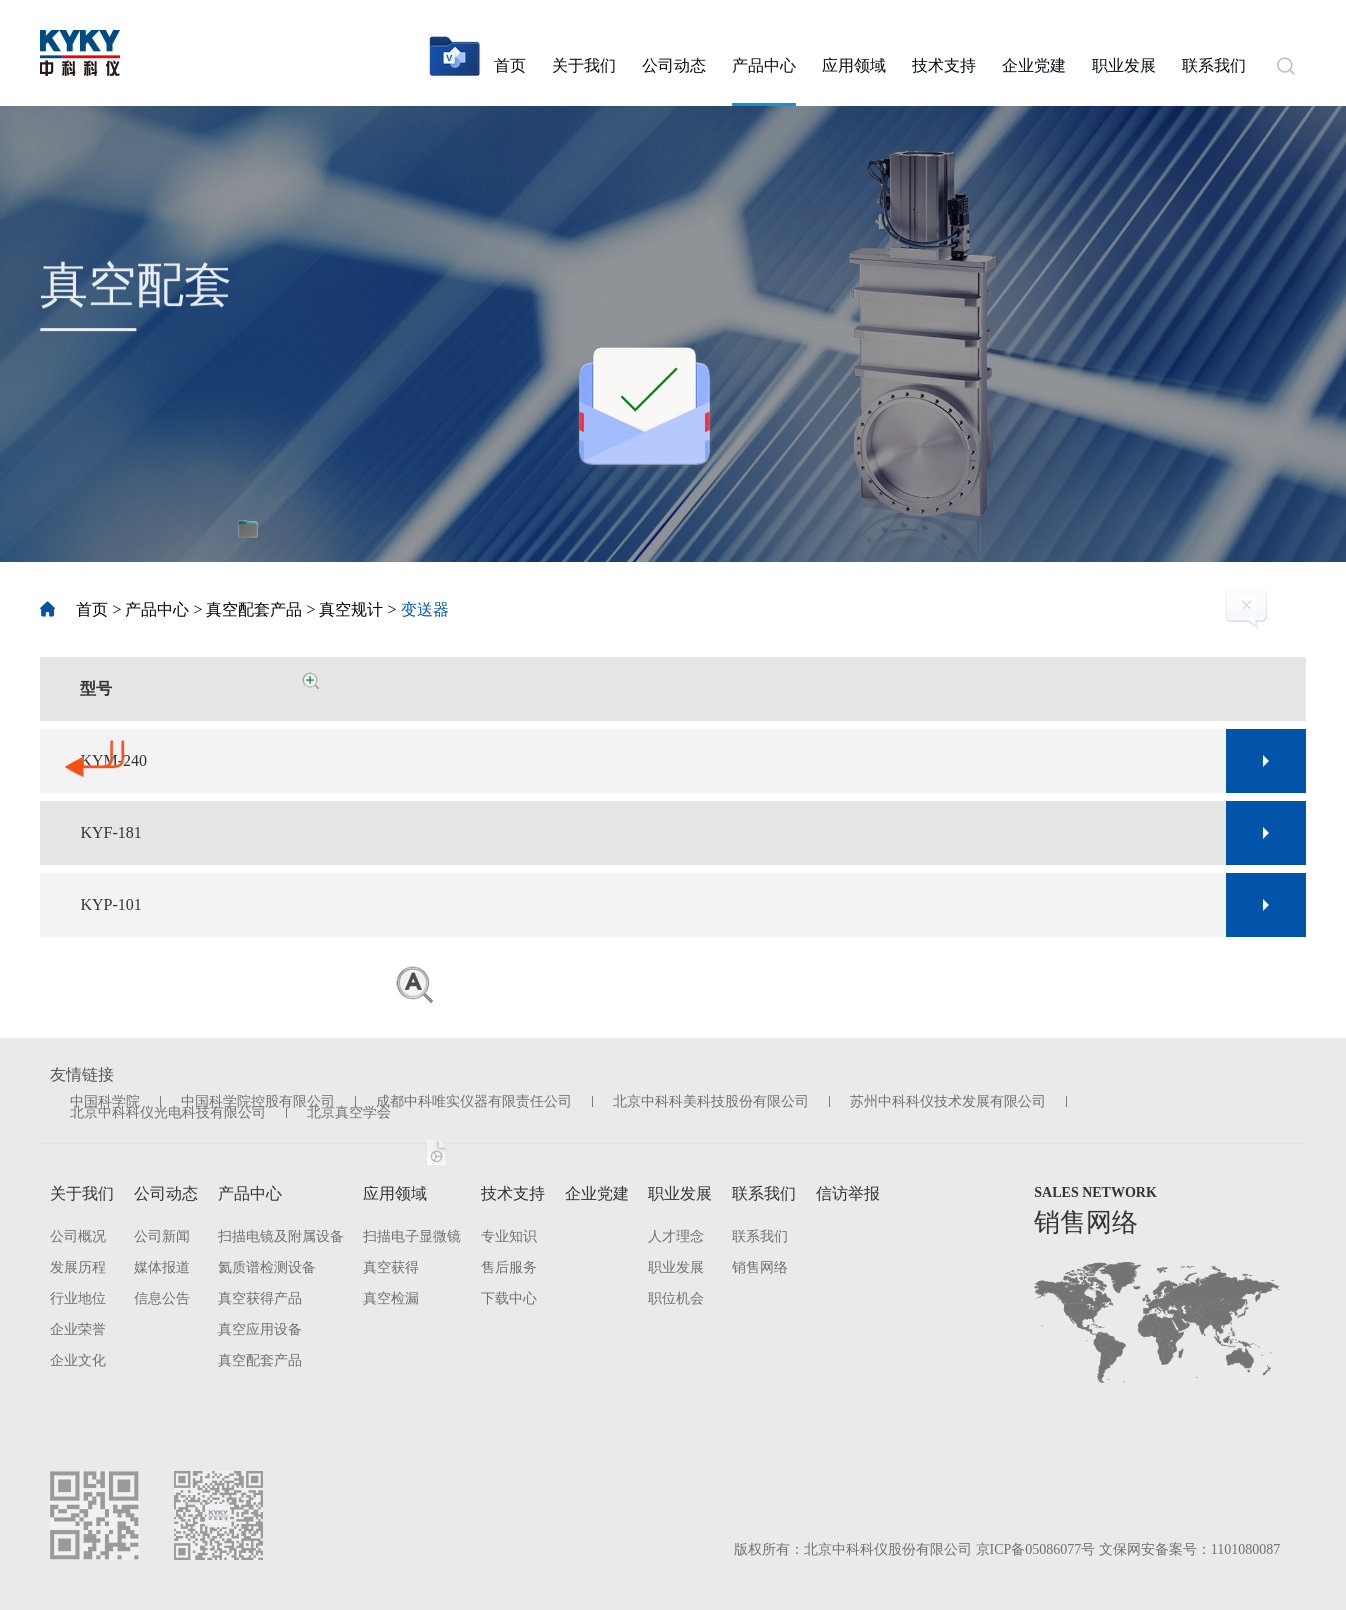 This screenshot has width=1346, height=1610. I want to click on mark email as not junk or spam, so click(644, 413).